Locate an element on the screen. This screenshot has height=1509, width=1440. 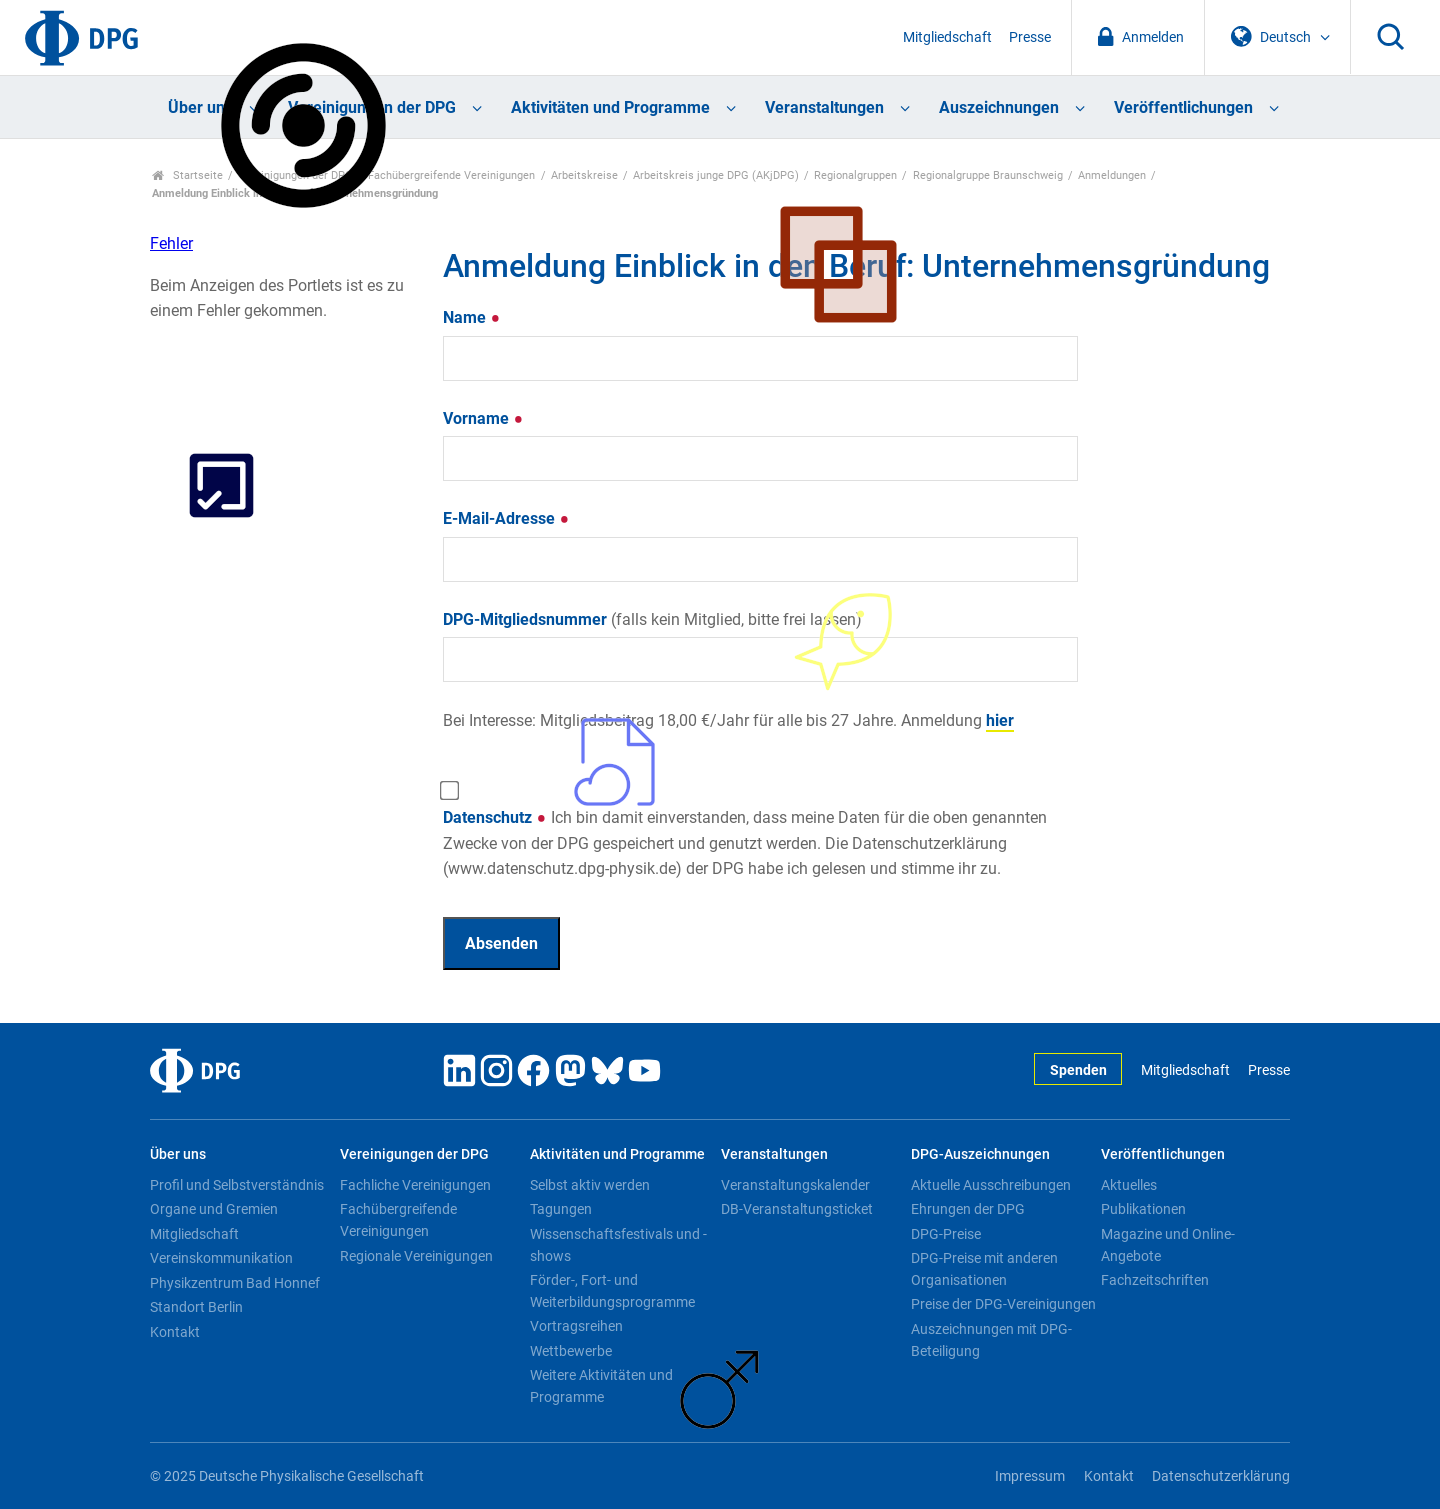
browse seafood or fish-related content is located at coordinates (848, 636).